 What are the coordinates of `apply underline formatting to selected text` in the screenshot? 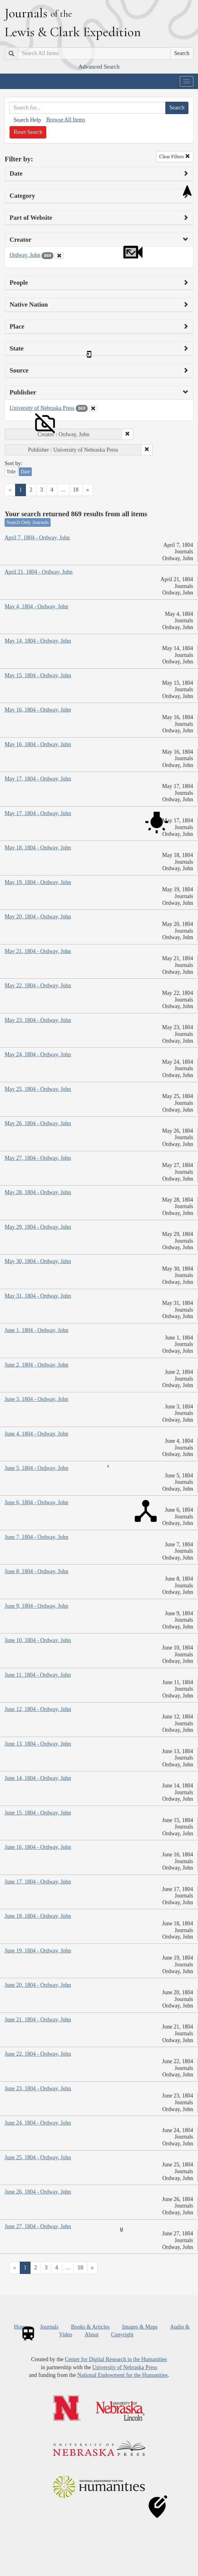 It's located at (122, 2229).